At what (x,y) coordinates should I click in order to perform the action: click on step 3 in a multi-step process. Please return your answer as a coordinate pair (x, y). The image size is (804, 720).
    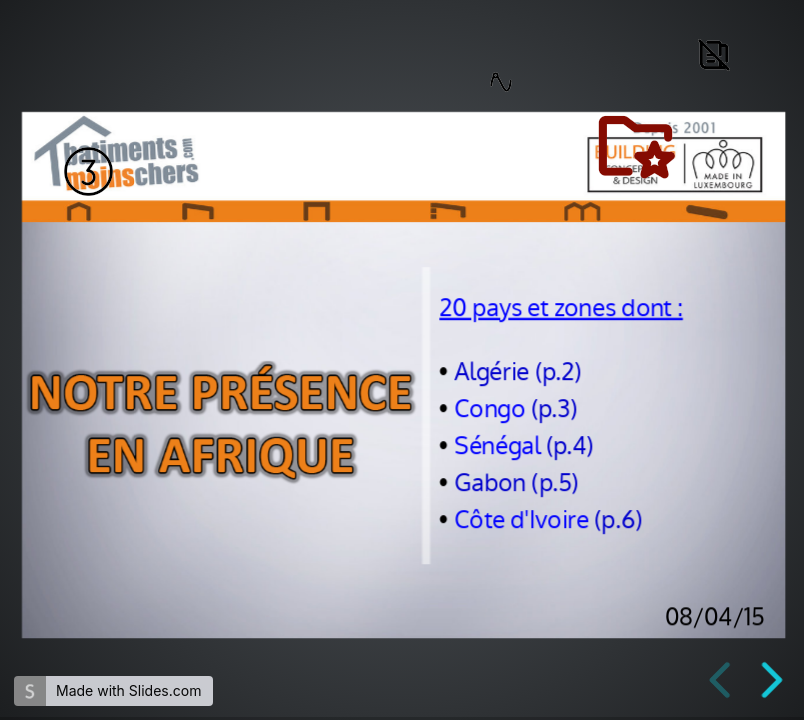
    Looking at the image, I should click on (88, 171).